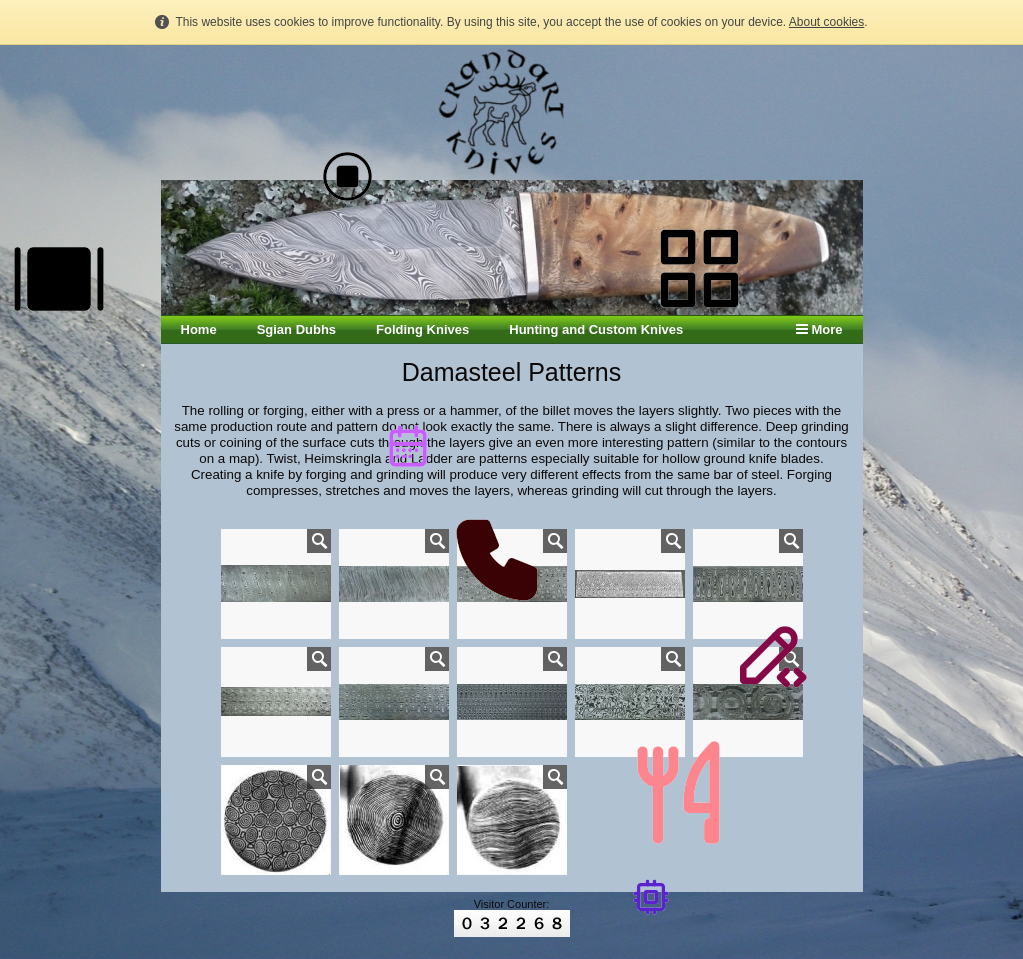 The width and height of the screenshot is (1023, 959). Describe the element at coordinates (408, 446) in the screenshot. I see `view weekly calendar` at that location.